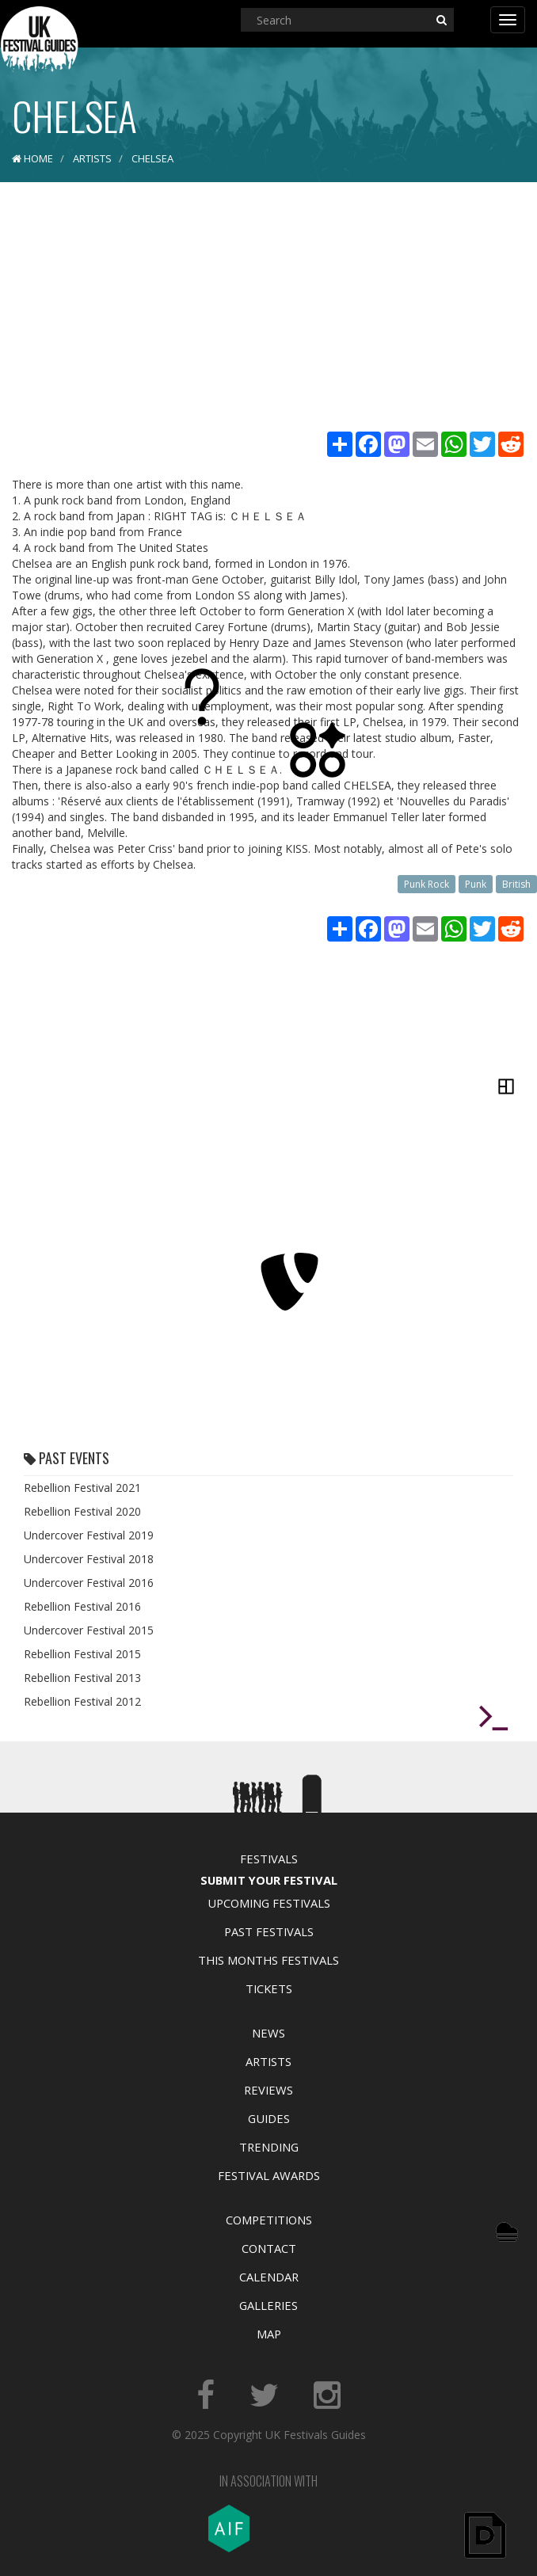 Image resolution: width=537 pixels, height=2576 pixels. Describe the element at coordinates (289, 1281) in the screenshot. I see `TYPO3 content management system logo` at that location.